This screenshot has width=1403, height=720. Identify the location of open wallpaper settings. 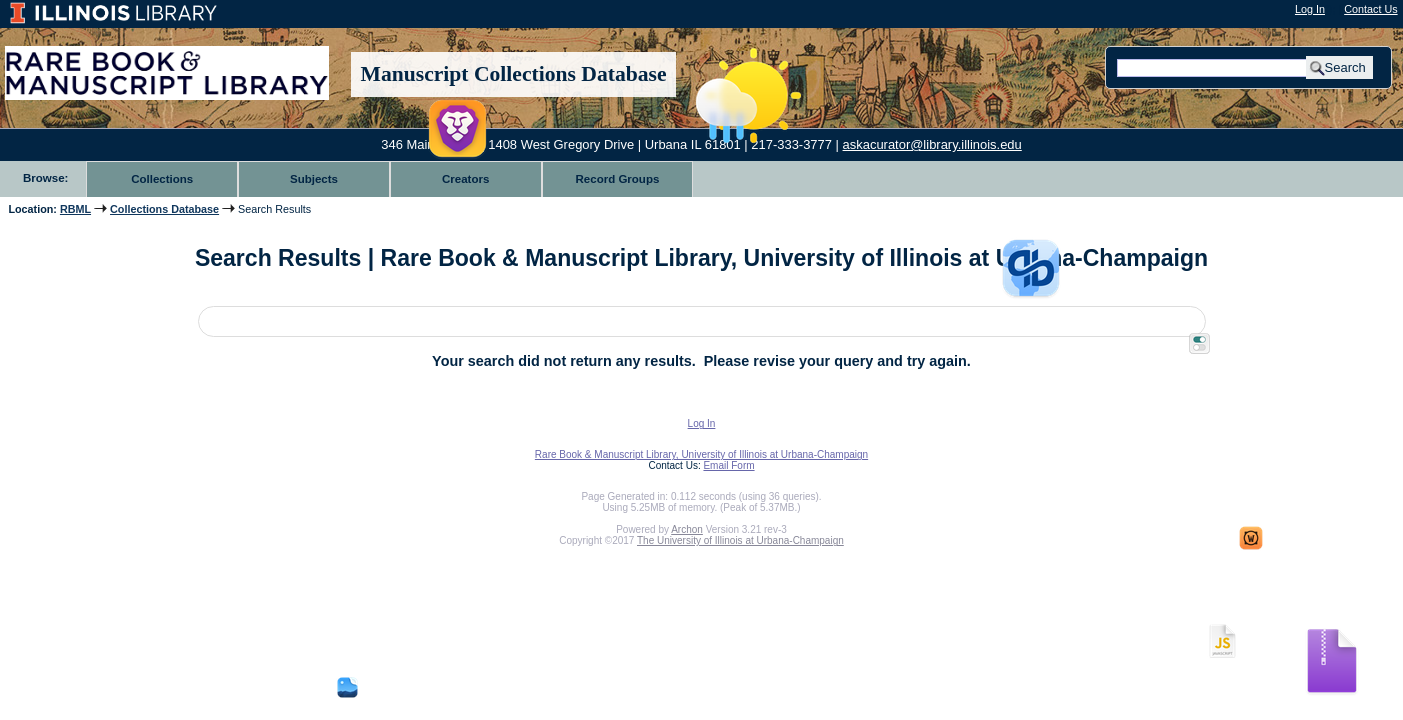
(347, 687).